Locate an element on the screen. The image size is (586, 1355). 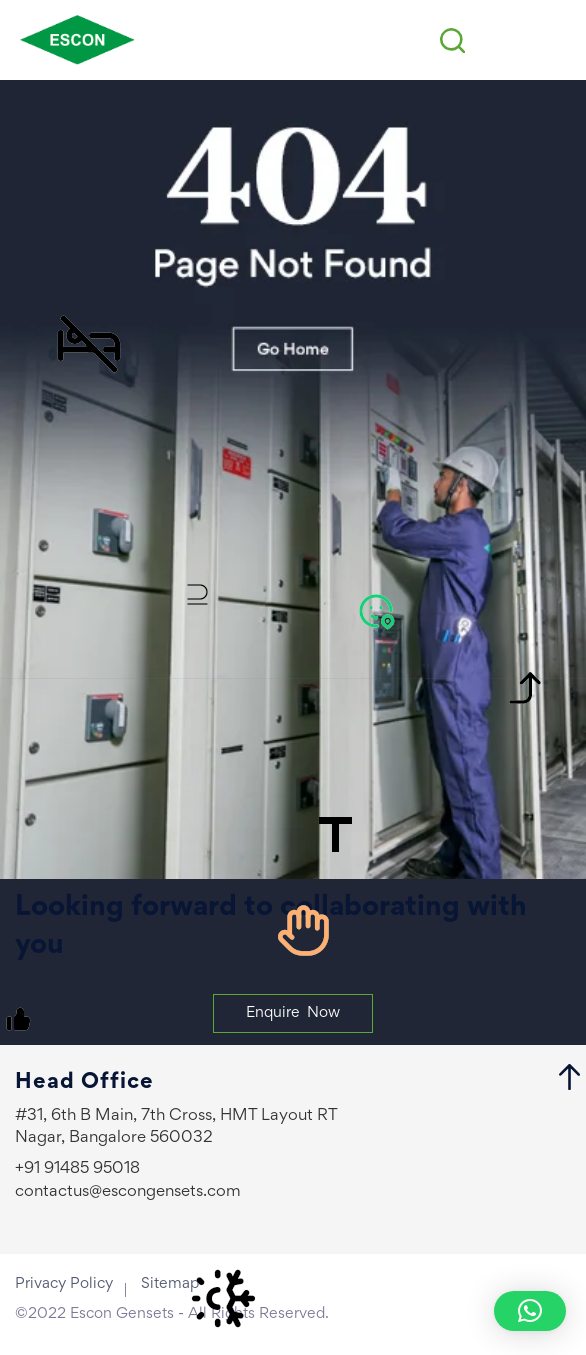
indicates a superset mathematical relationship is located at coordinates (197, 595).